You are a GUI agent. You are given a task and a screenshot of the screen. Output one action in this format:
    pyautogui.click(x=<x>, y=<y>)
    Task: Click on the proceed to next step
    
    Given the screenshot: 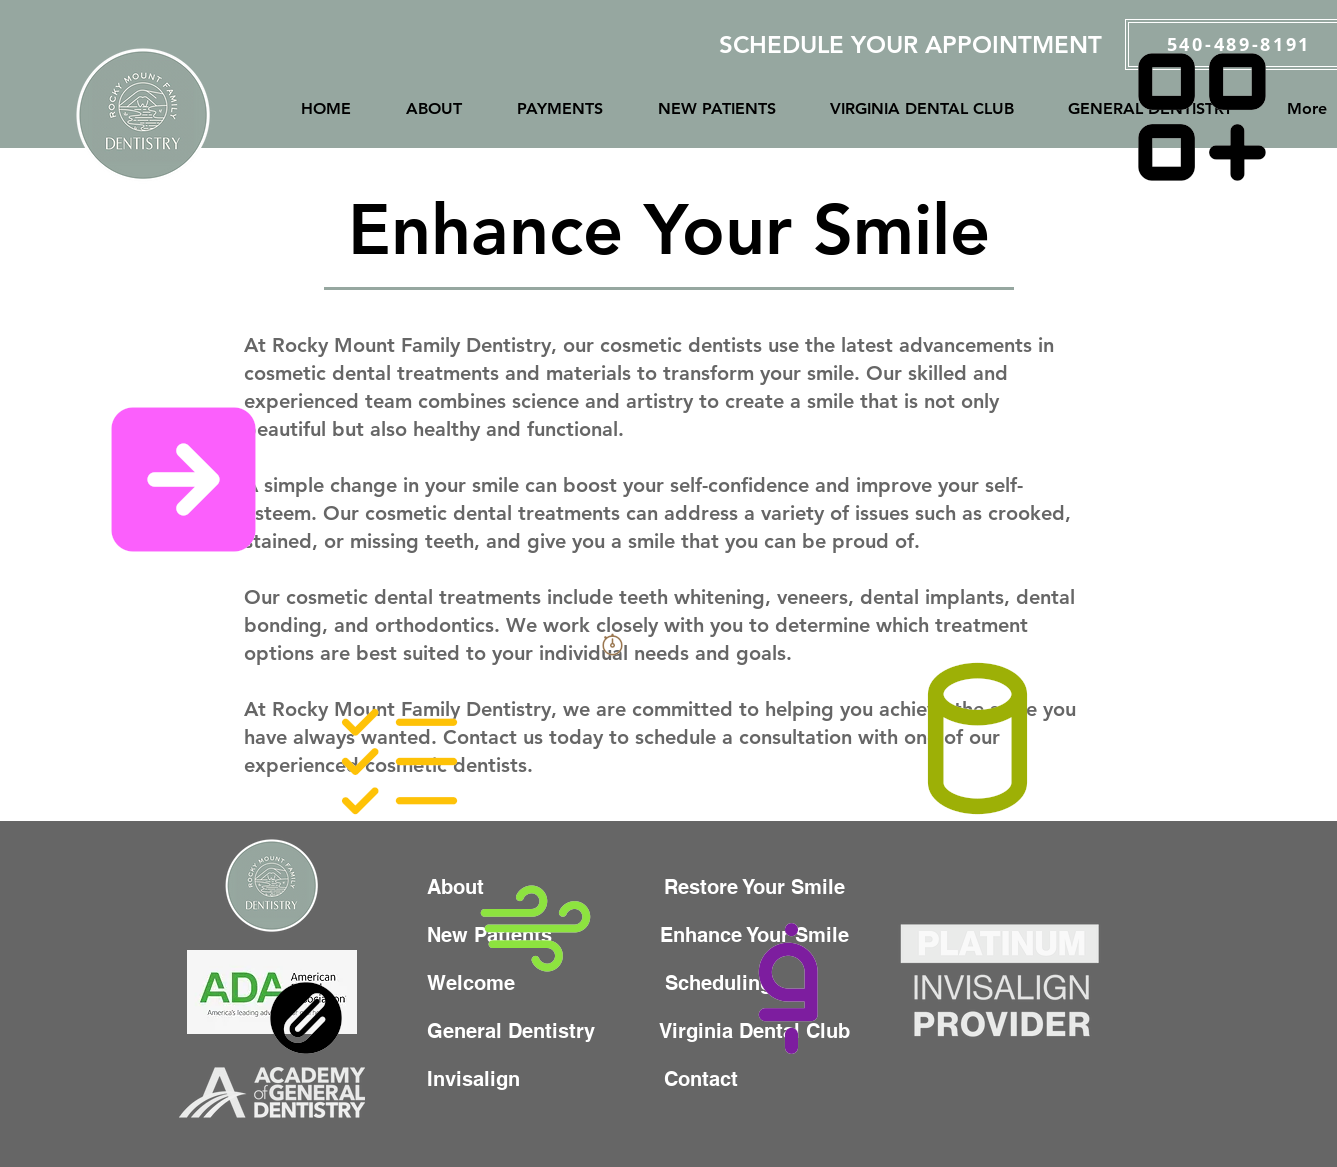 What is the action you would take?
    pyautogui.click(x=183, y=479)
    